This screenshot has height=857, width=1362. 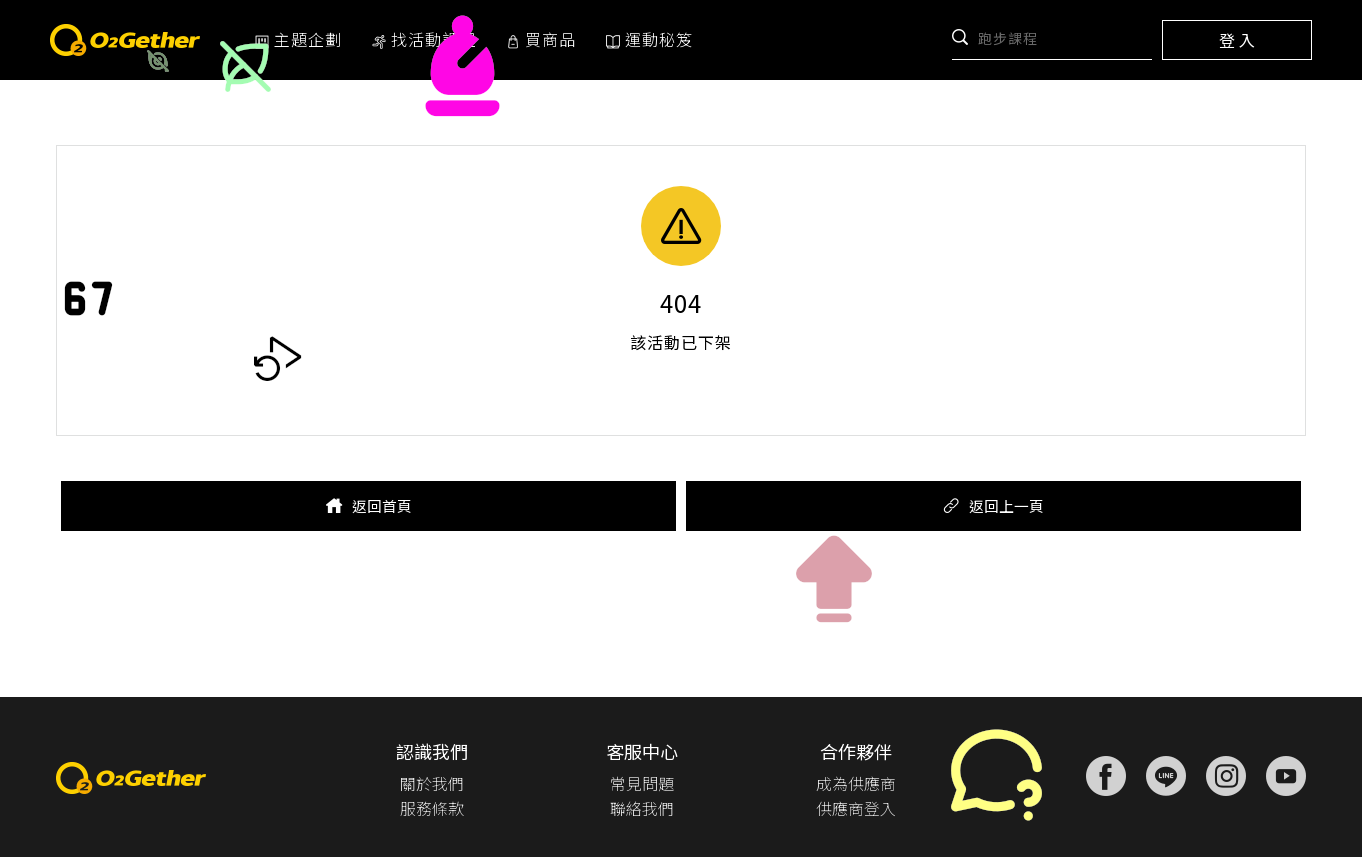 What do you see at coordinates (279, 355) in the screenshot?
I see `rerun the current debug session` at bounding box center [279, 355].